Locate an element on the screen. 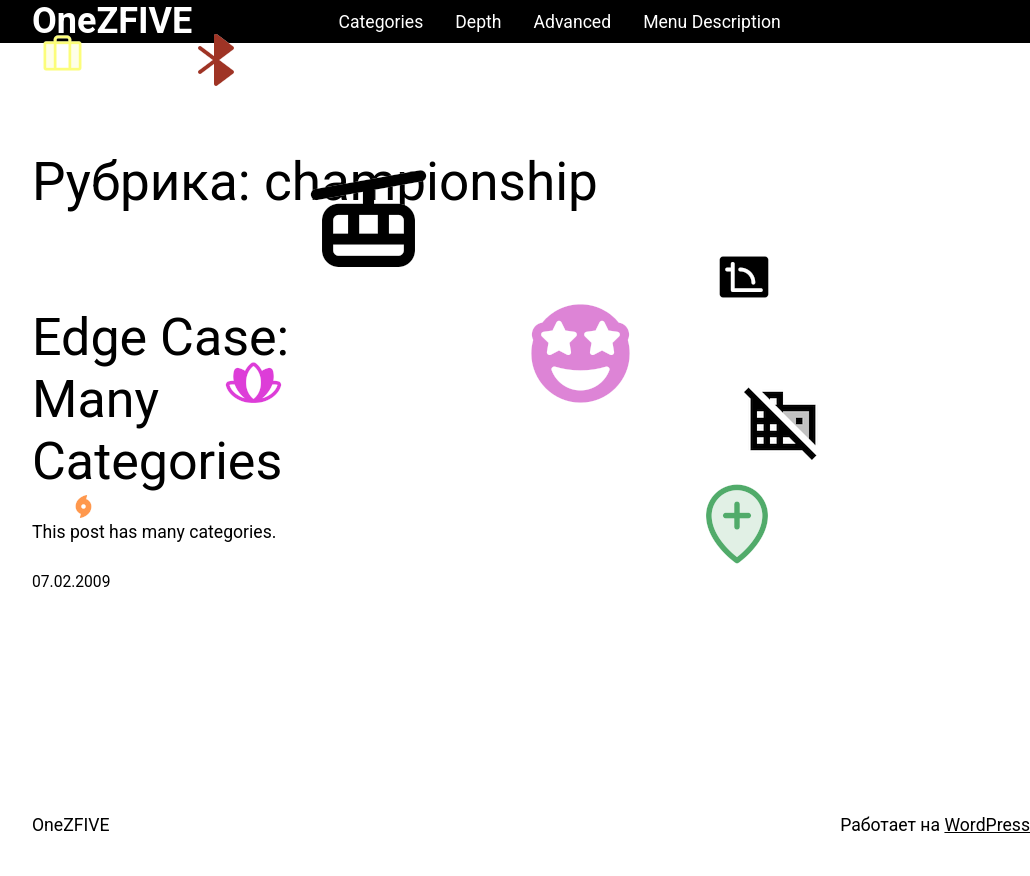 The image size is (1030, 876). indicates hurricane or tropical storm warning is located at coordinates (83, 506).